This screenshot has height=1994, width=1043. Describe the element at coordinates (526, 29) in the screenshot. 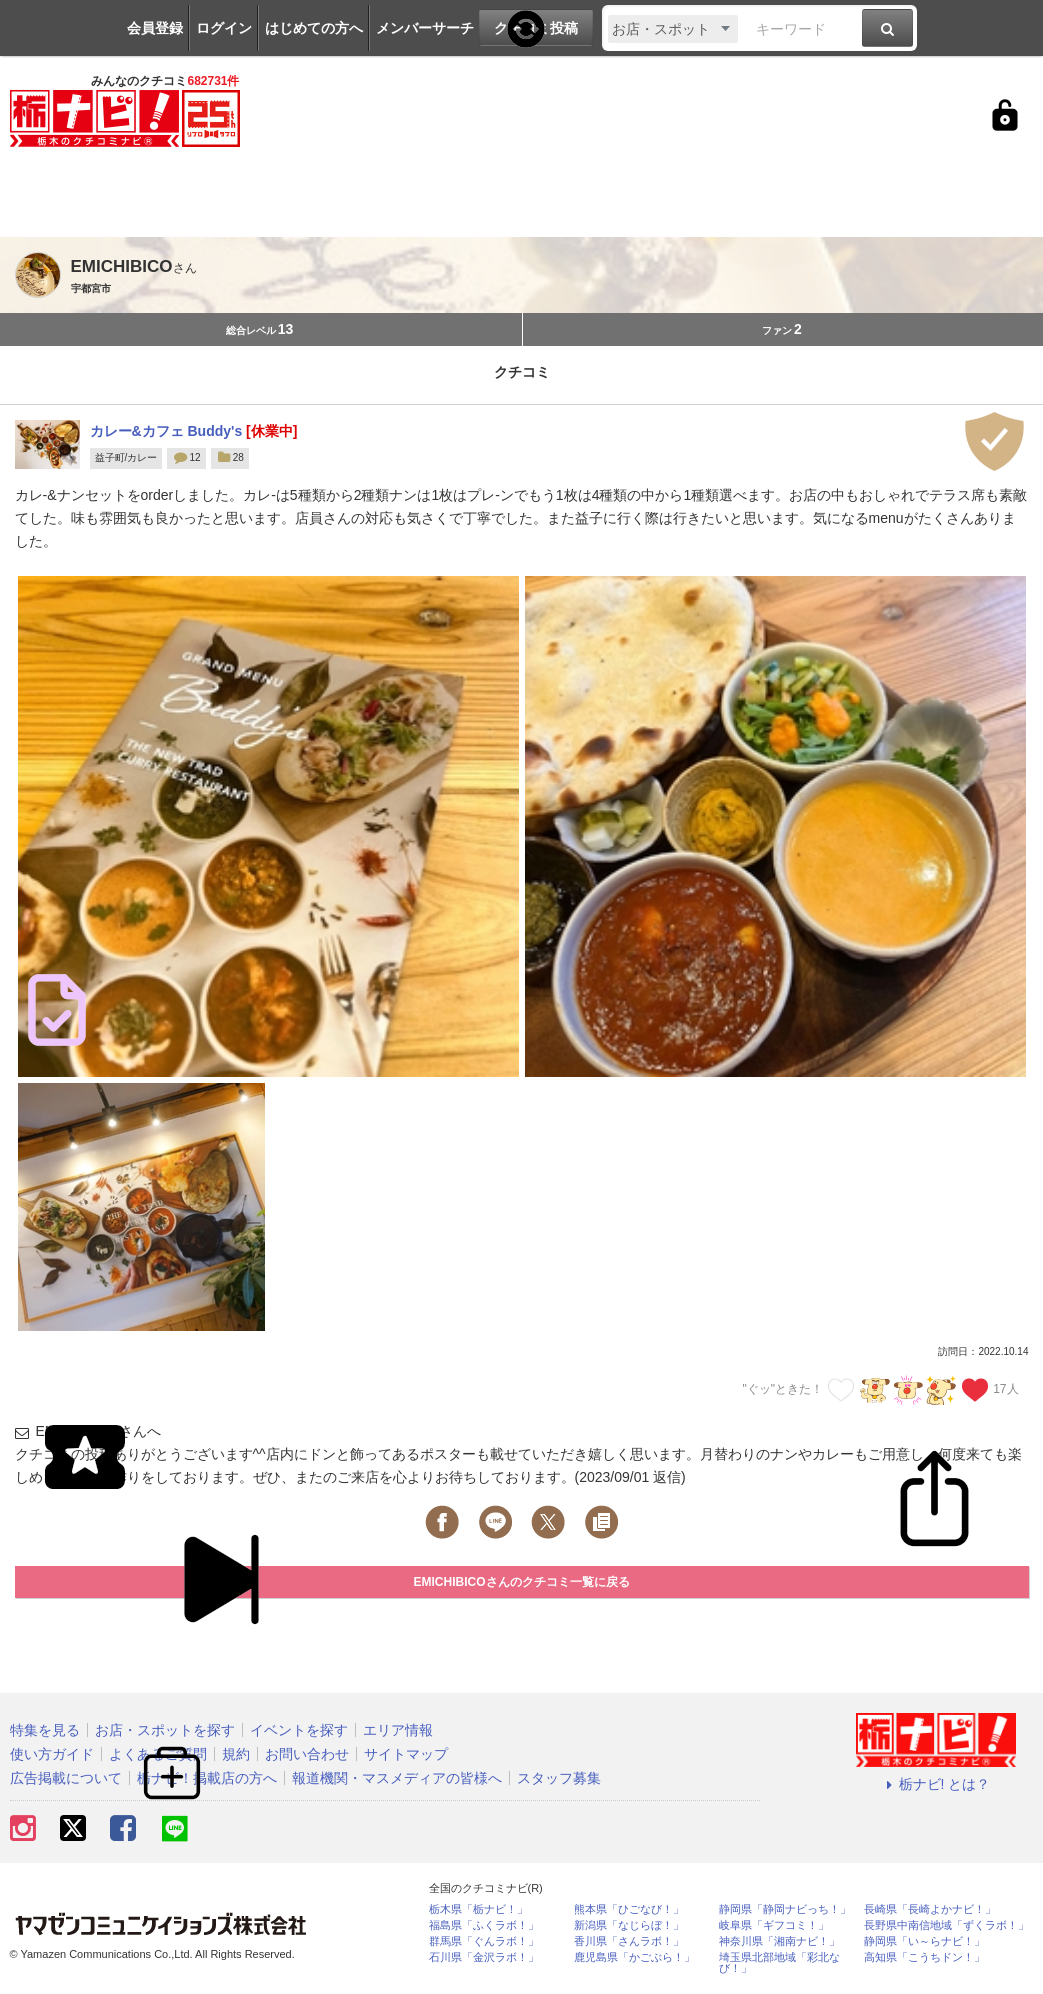

I see `sync data or refresh content` at that location.